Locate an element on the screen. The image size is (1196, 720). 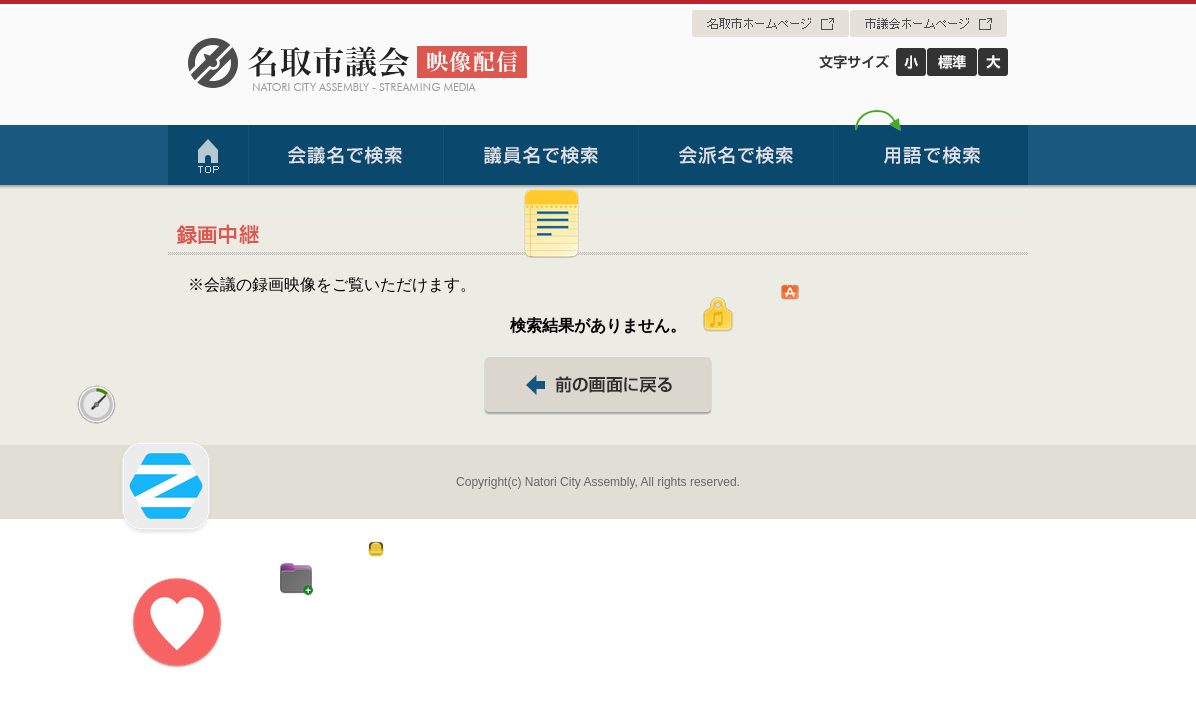
open zorin os system settings or app launcher is located at coordinates (166, 486).